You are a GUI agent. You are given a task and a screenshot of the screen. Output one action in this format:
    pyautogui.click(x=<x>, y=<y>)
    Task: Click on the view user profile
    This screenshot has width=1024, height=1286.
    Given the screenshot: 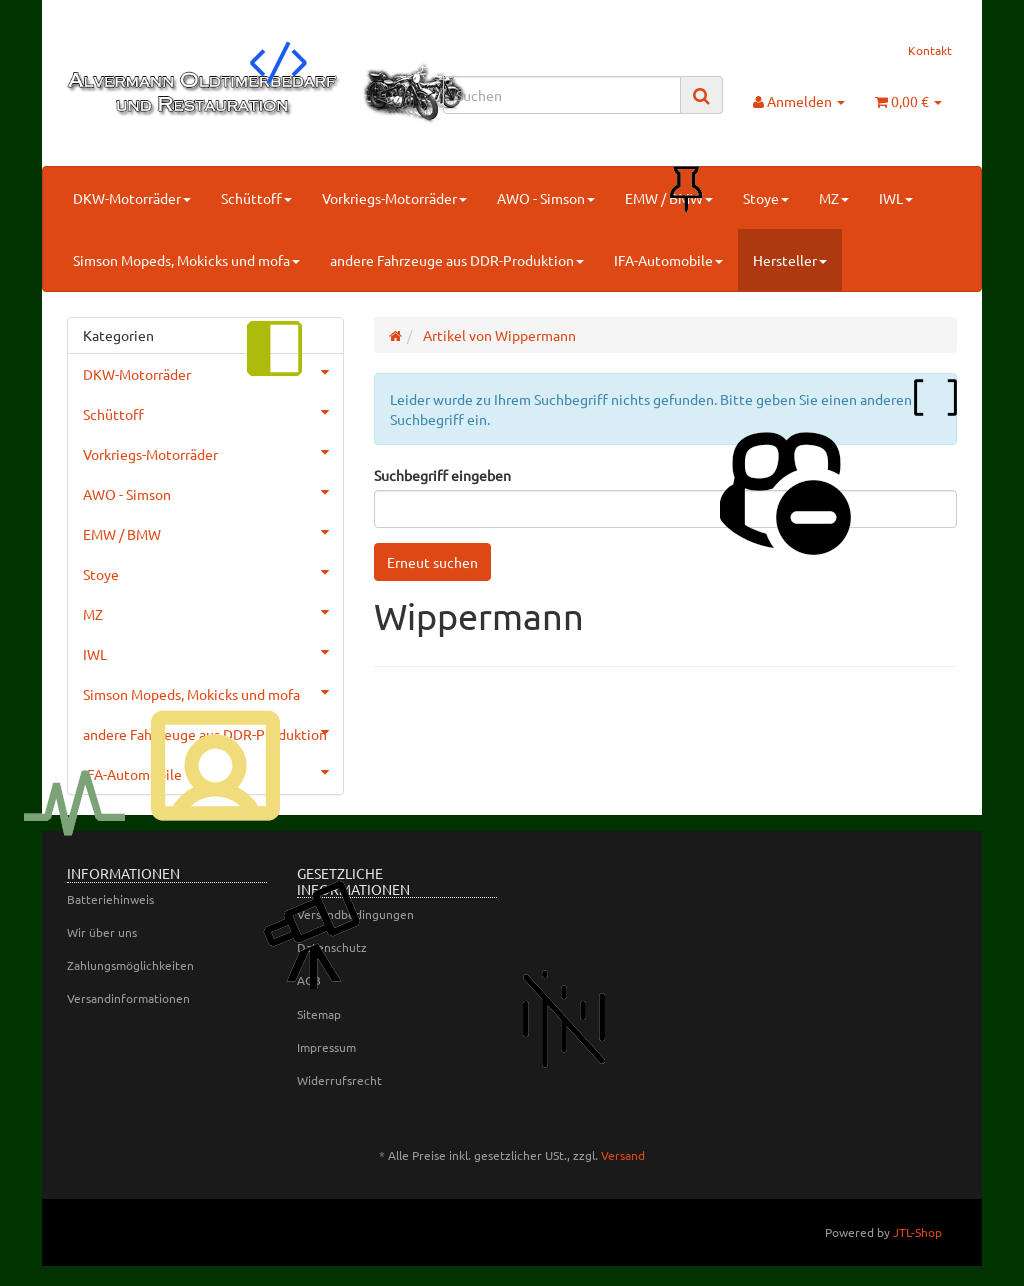 What is the action you would take?
    pyautogui.click(x=215, y=765)
    